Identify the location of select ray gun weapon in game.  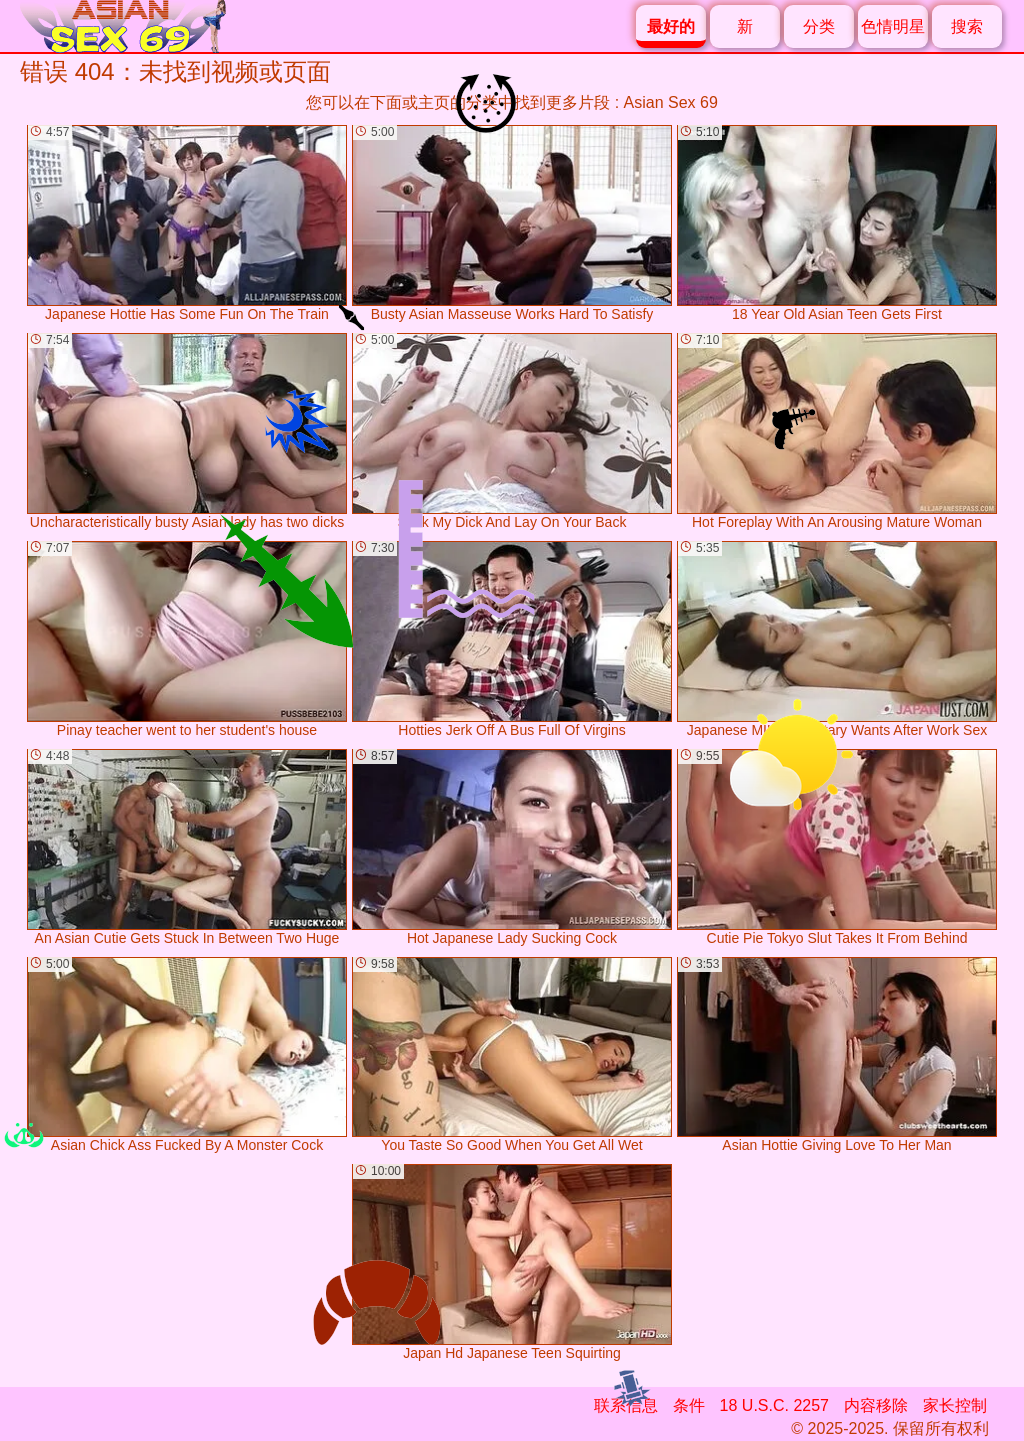
(793, 427).